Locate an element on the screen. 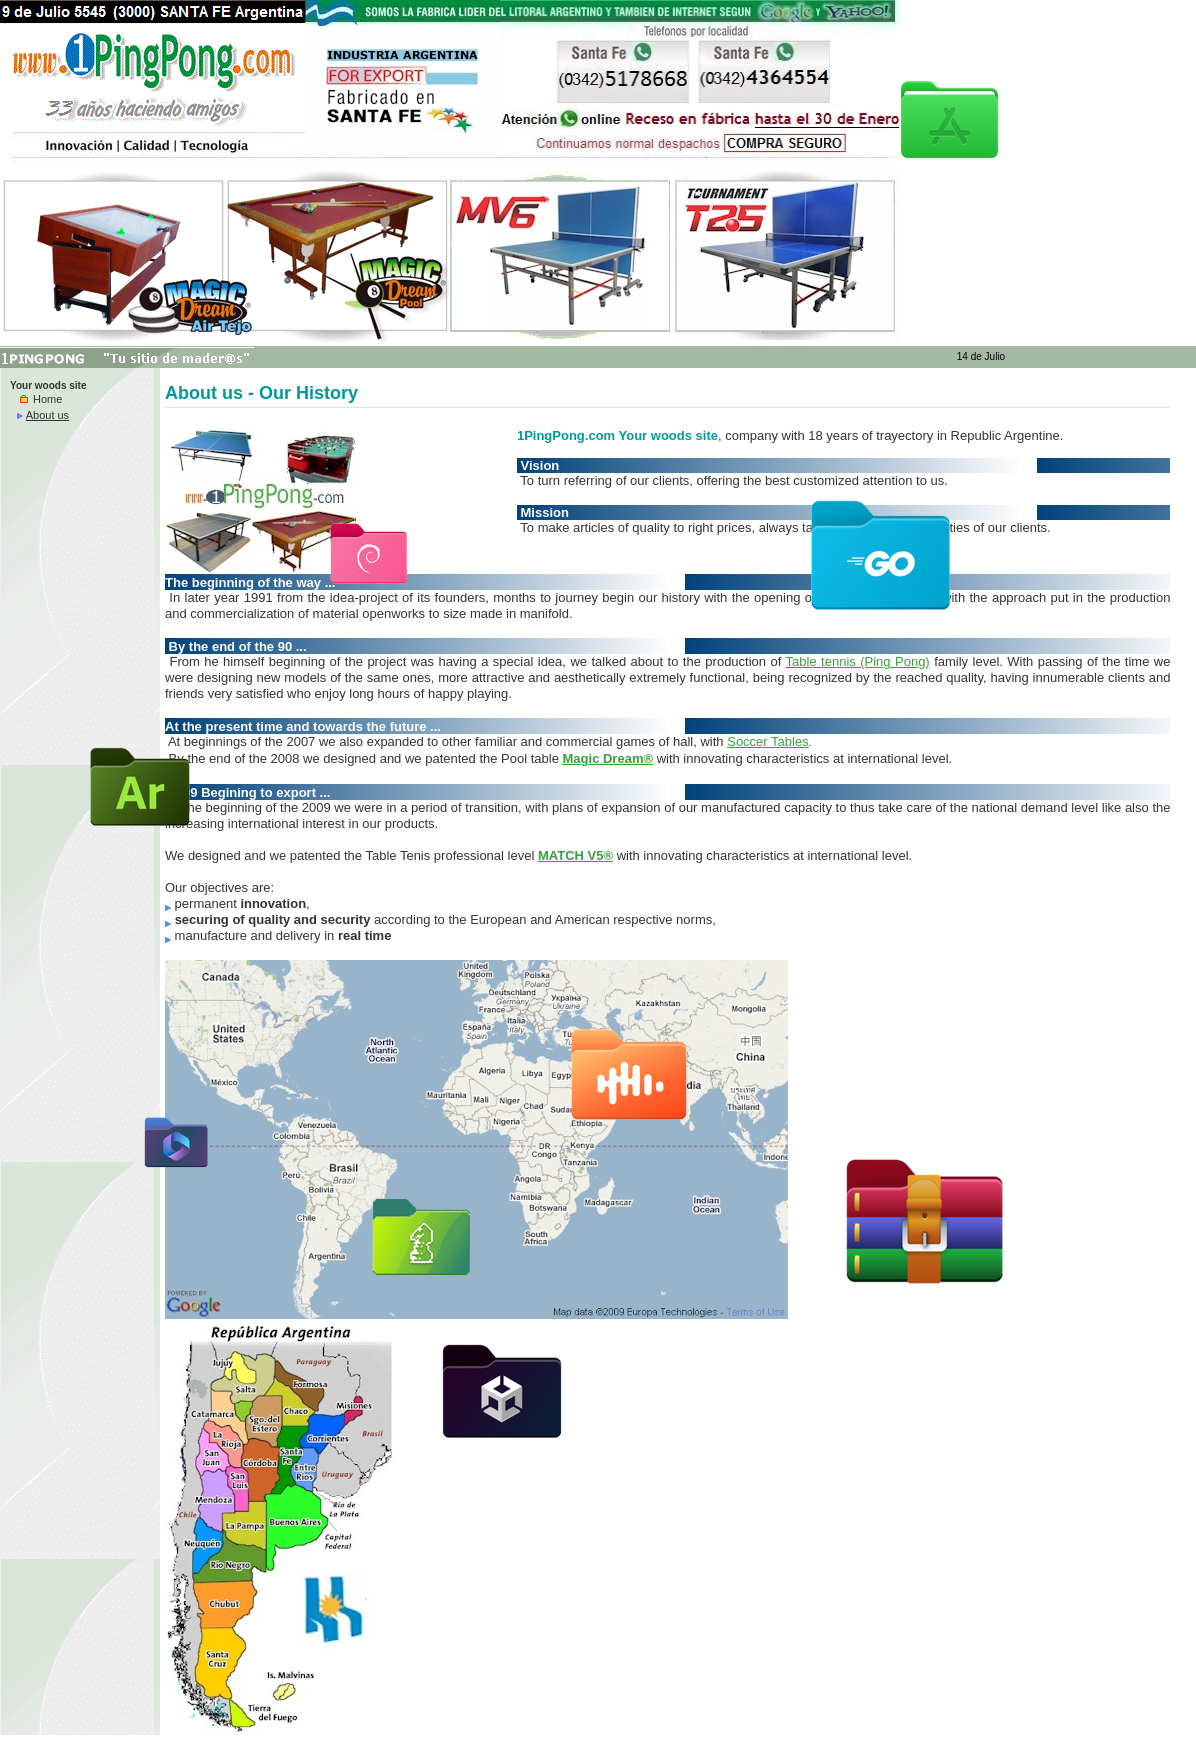 Image resolution: width=1196 pixels, height=1737 pixels. open castbox podcast downloads folder is located at coordinates (628, 1077).